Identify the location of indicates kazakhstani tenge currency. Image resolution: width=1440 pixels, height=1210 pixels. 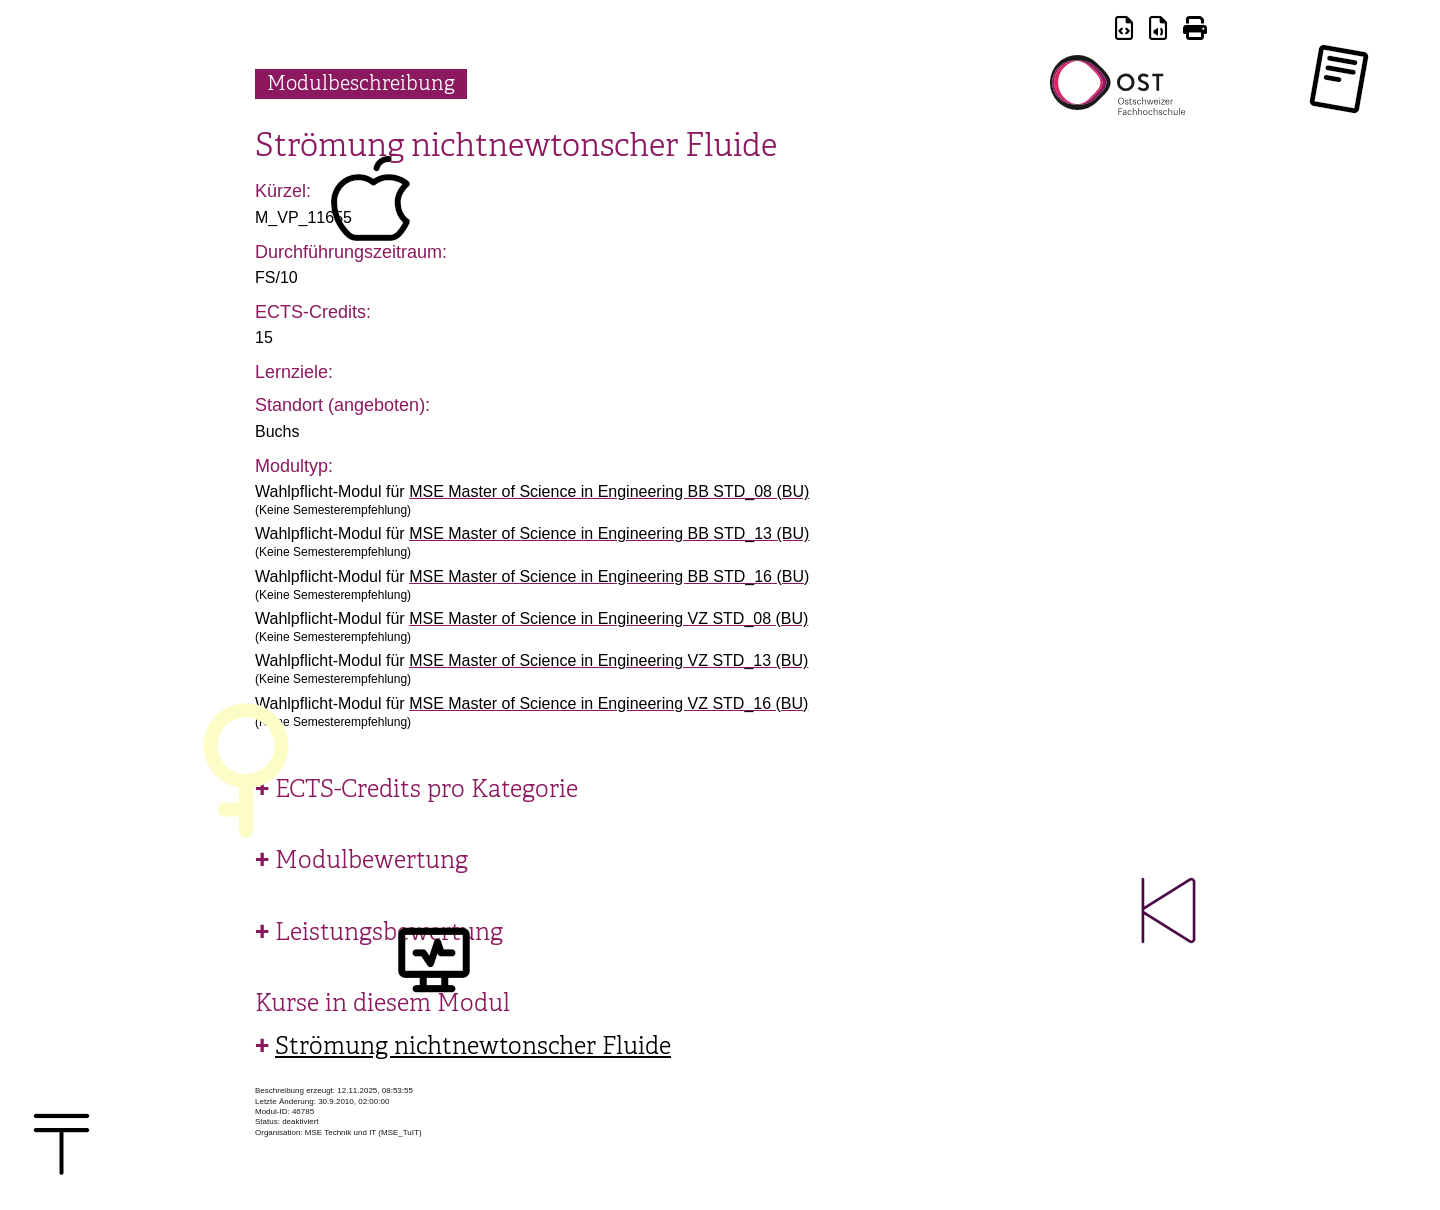
(61, 1141).